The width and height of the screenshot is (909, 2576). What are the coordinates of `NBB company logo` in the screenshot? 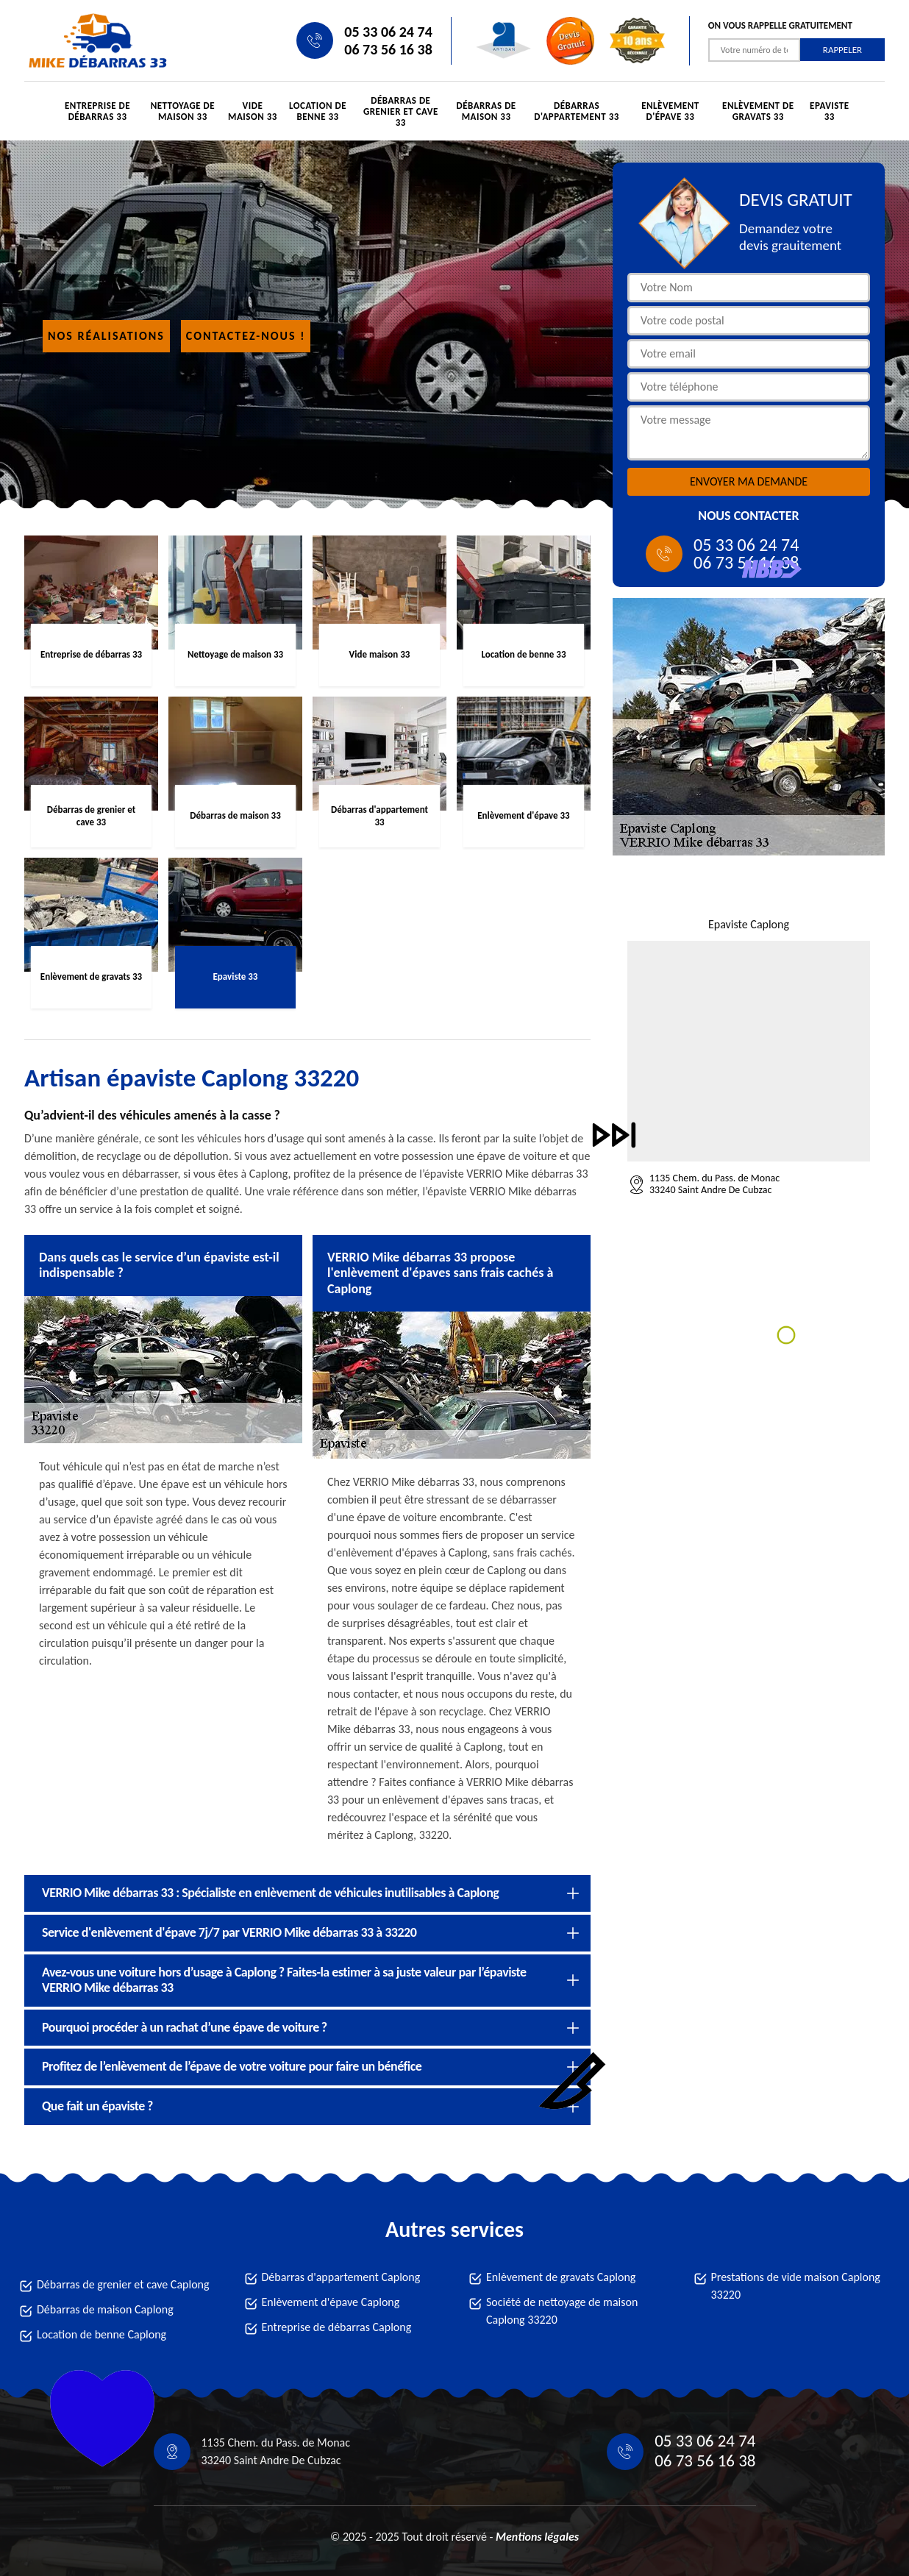 It's located at (771, 569).